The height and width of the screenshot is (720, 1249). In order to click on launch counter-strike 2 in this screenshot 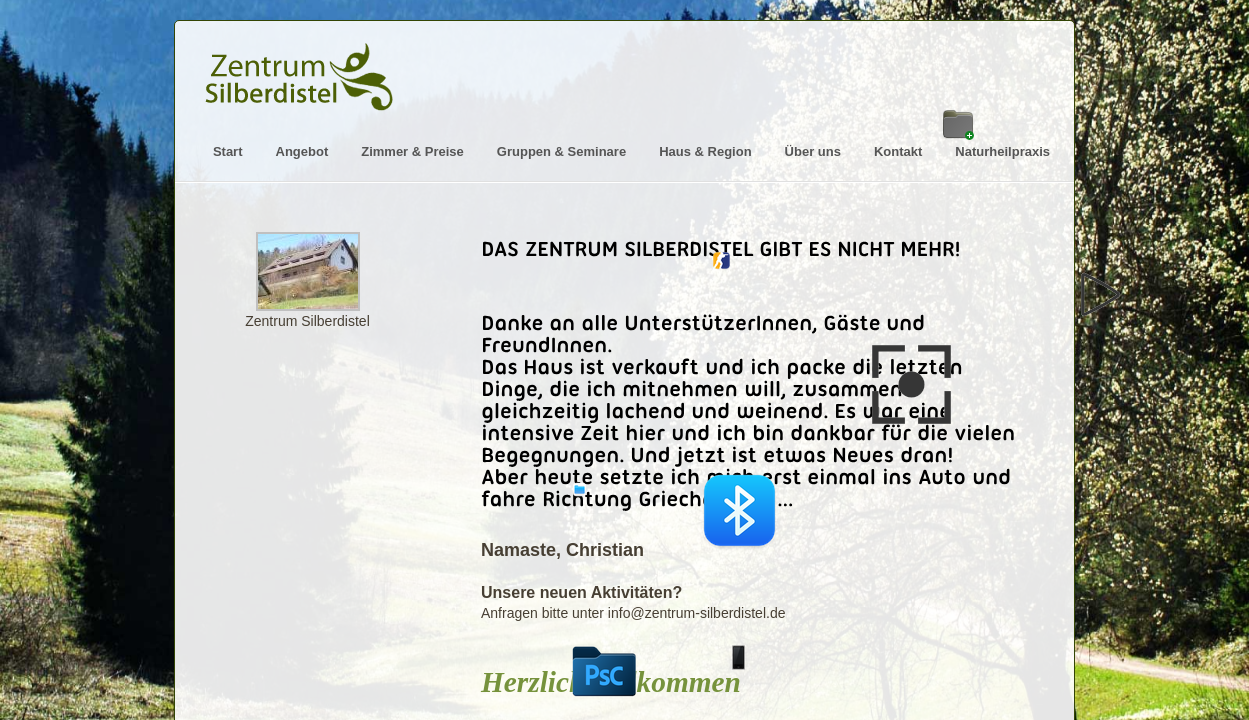, I will do `click(721, 260)`.